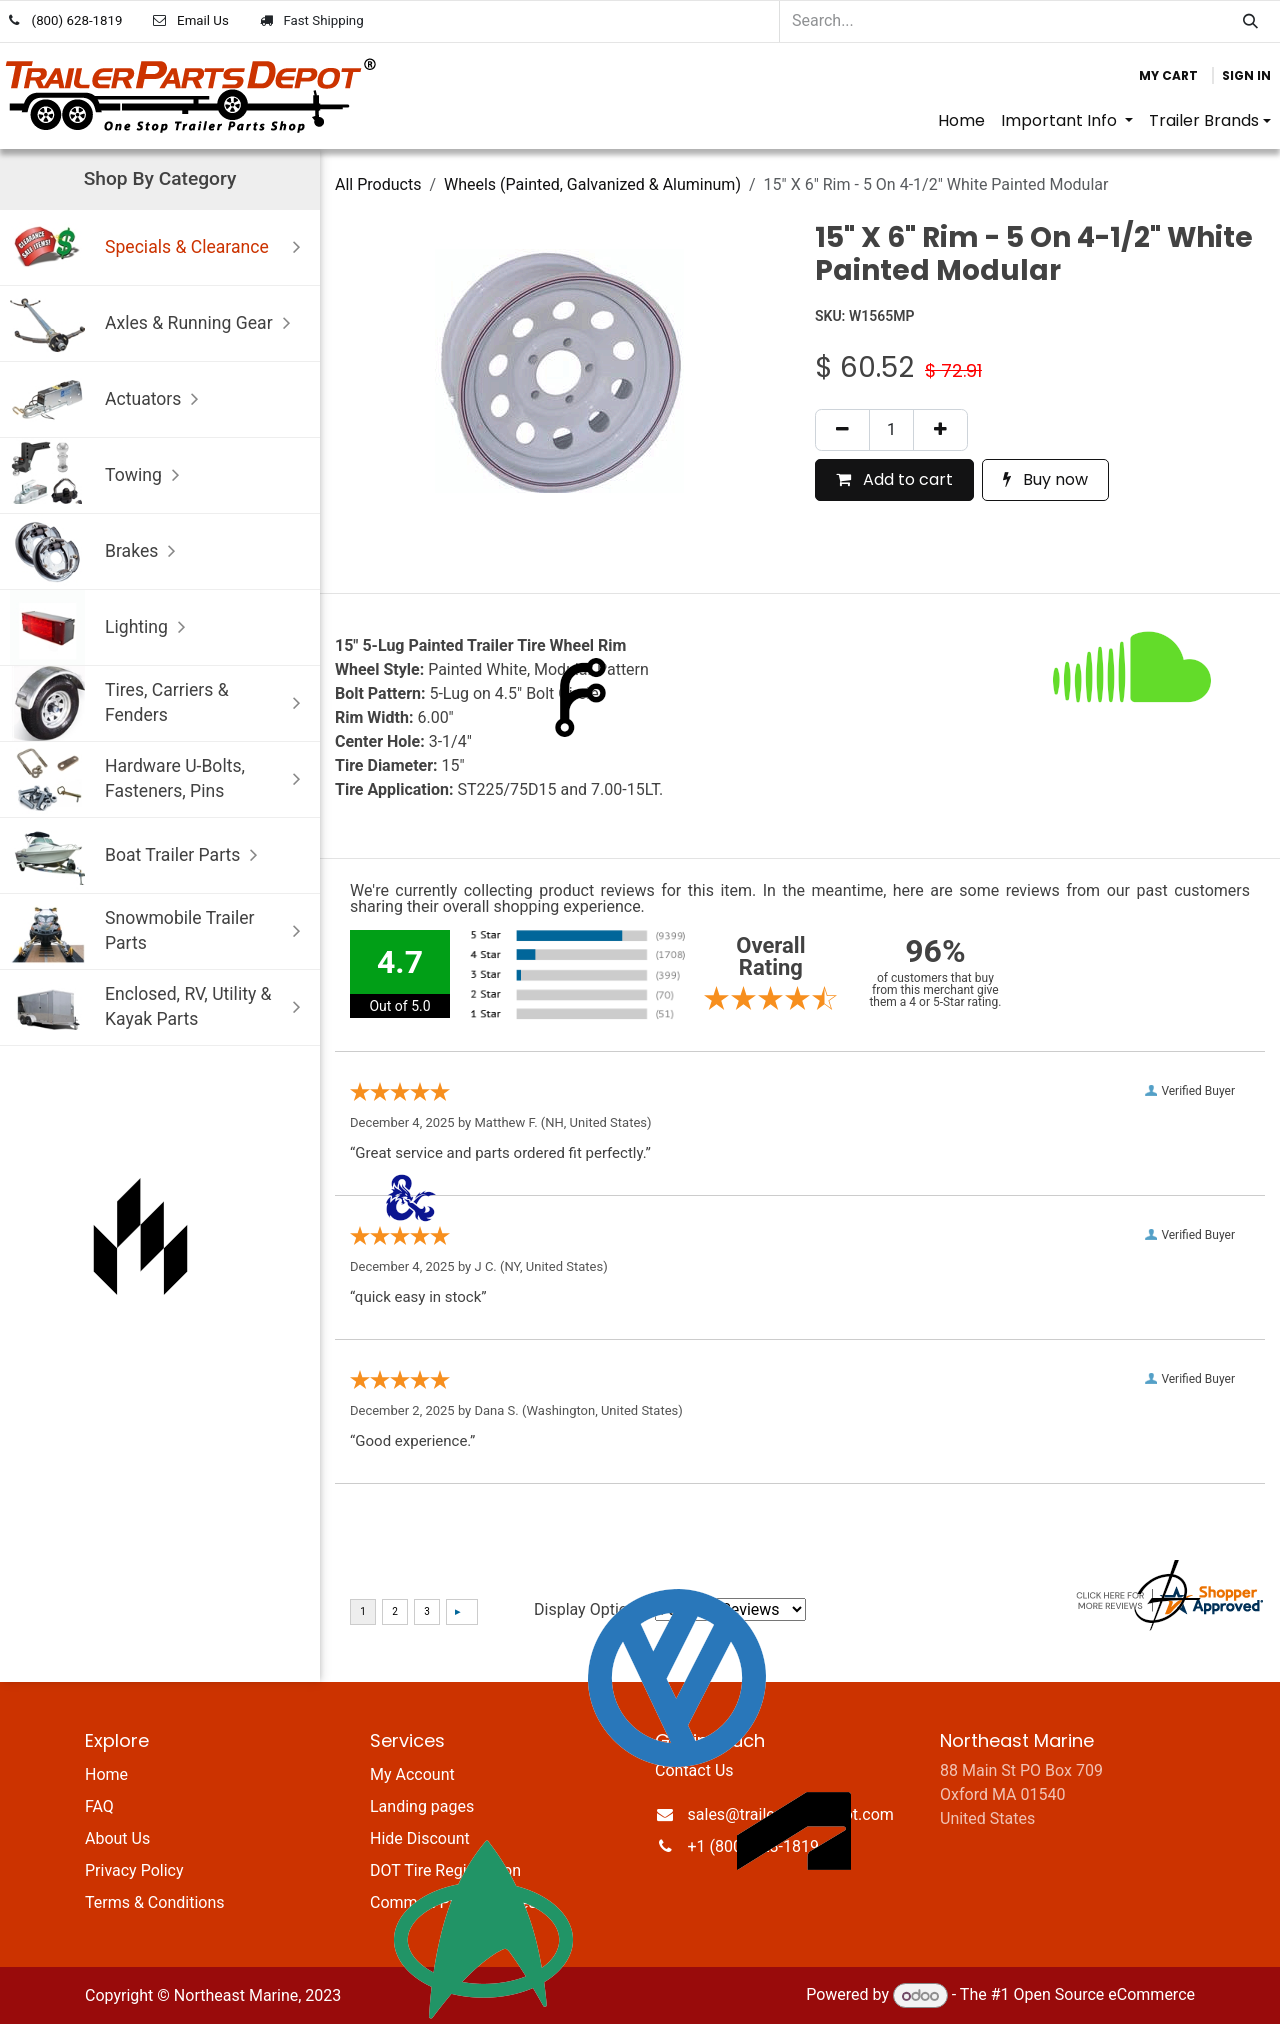 This screenshot has height=2024, width=1280. I want to click on fozzy hosting service logo, so click(677, 1678).